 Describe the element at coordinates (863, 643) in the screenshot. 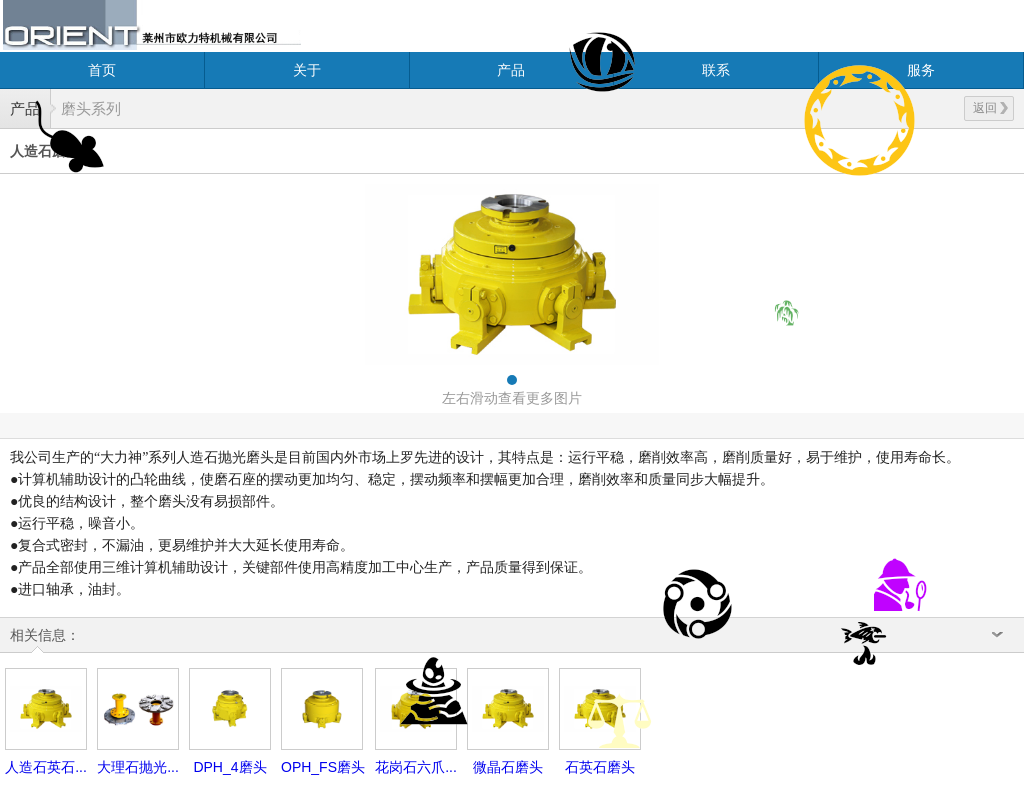

I see `cooked fish item in game inventory` at that location.